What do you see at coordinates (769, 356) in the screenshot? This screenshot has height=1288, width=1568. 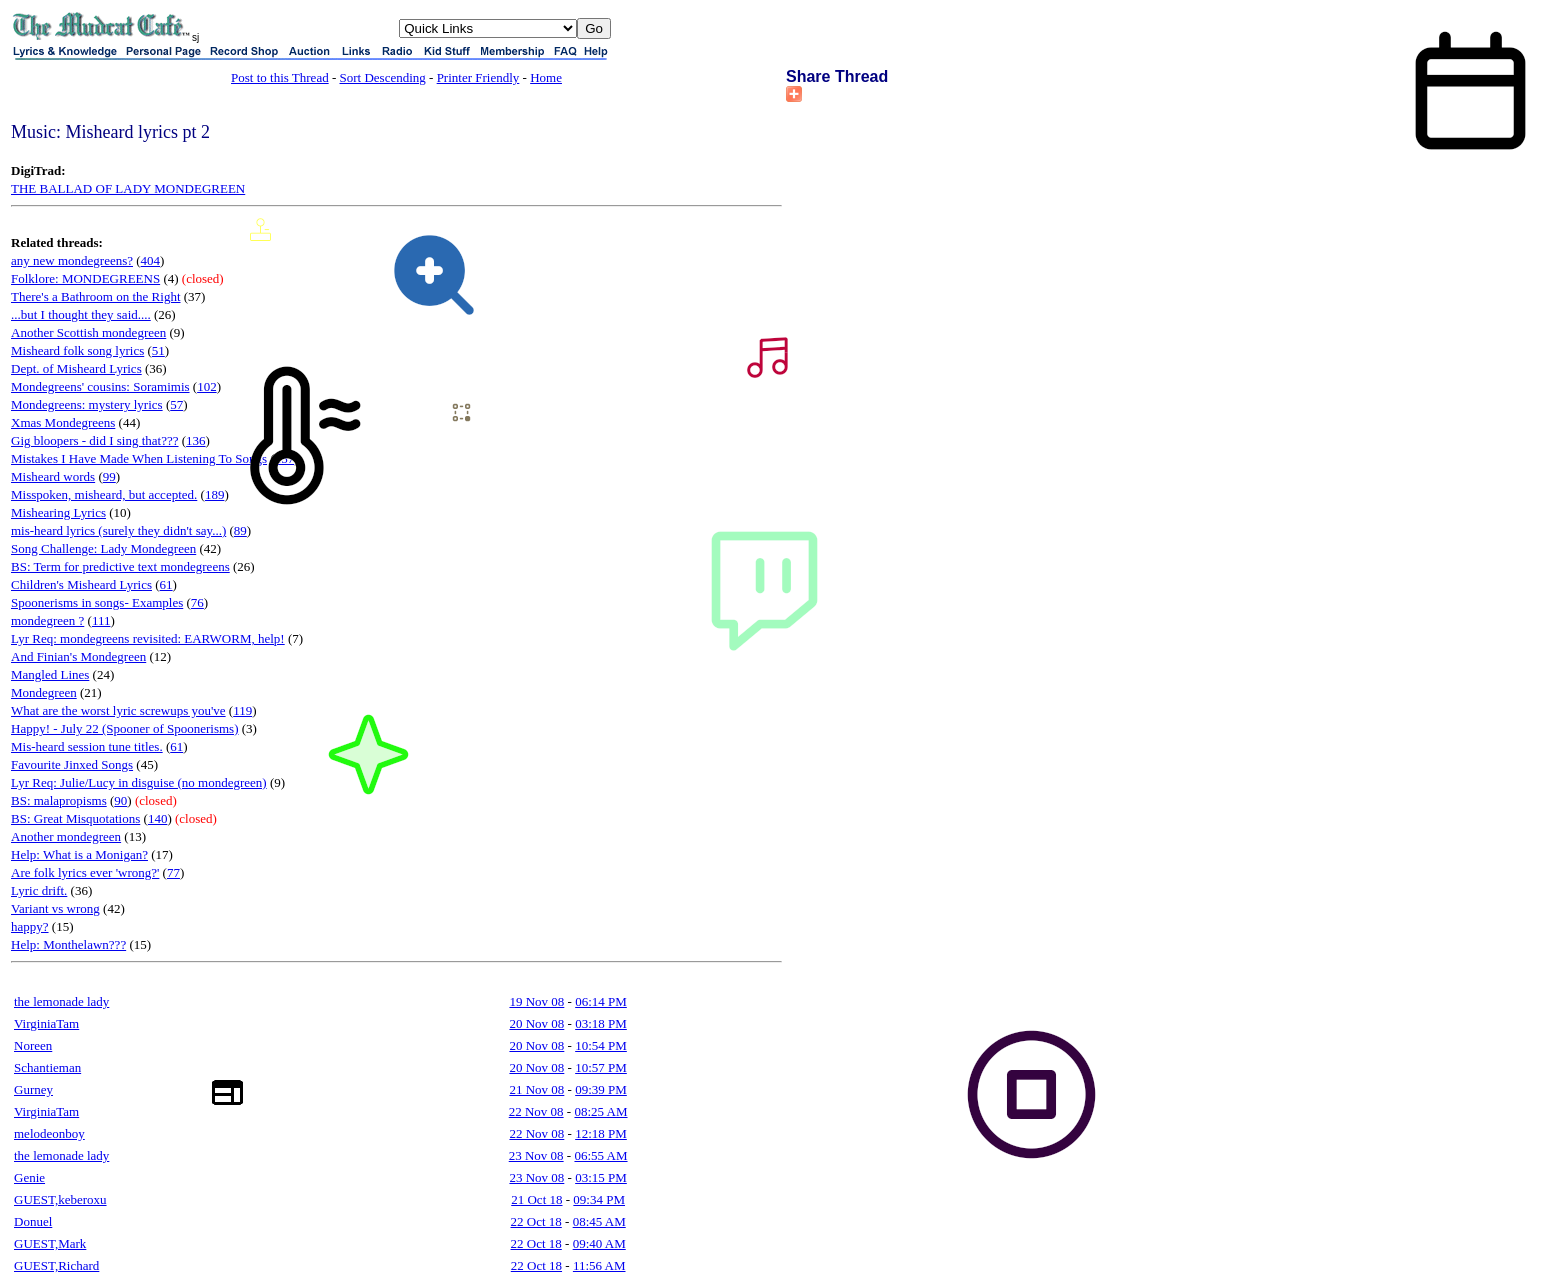 I see `access music files or audio content` at bounding box center [769, 356].